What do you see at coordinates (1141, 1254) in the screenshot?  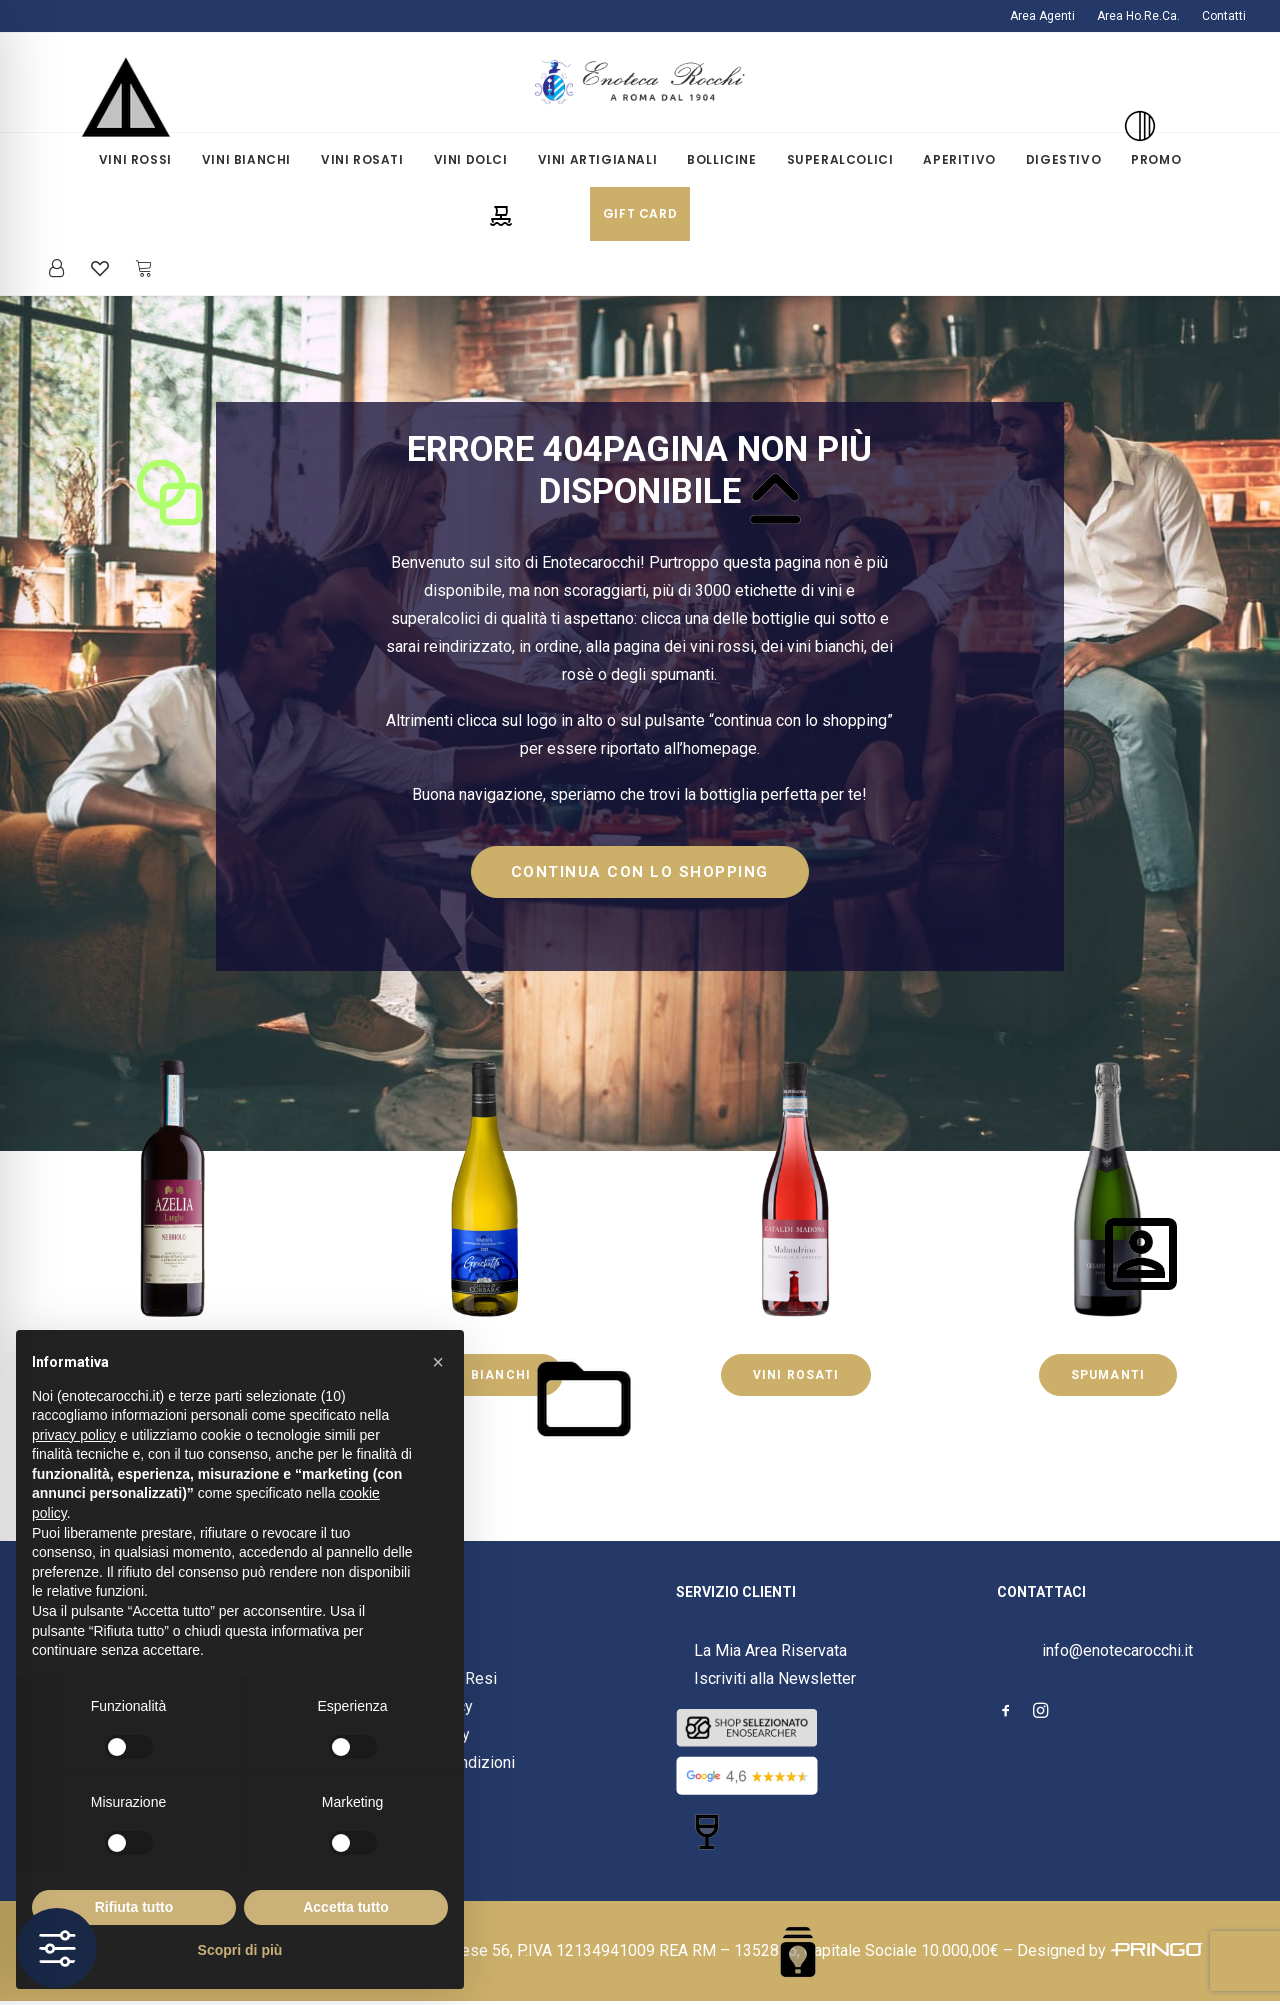 I see `view your account profile` at bounding box center [1141, 1254].